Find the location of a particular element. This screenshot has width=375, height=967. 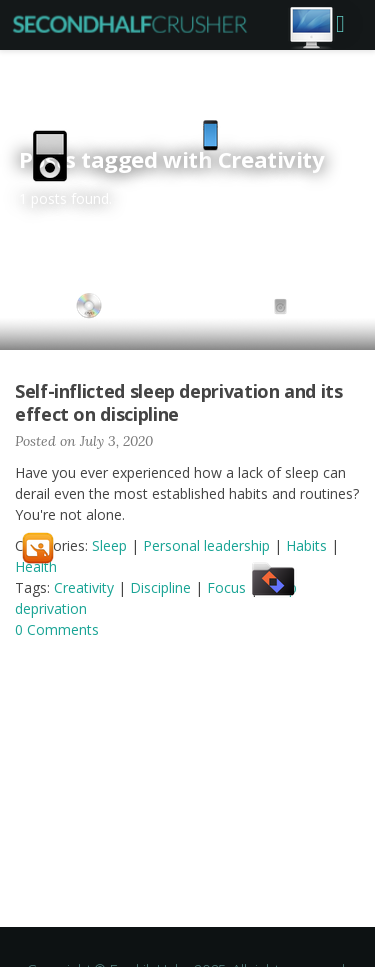

indicates a connected iPhone device is located at coordinates (210, 135).